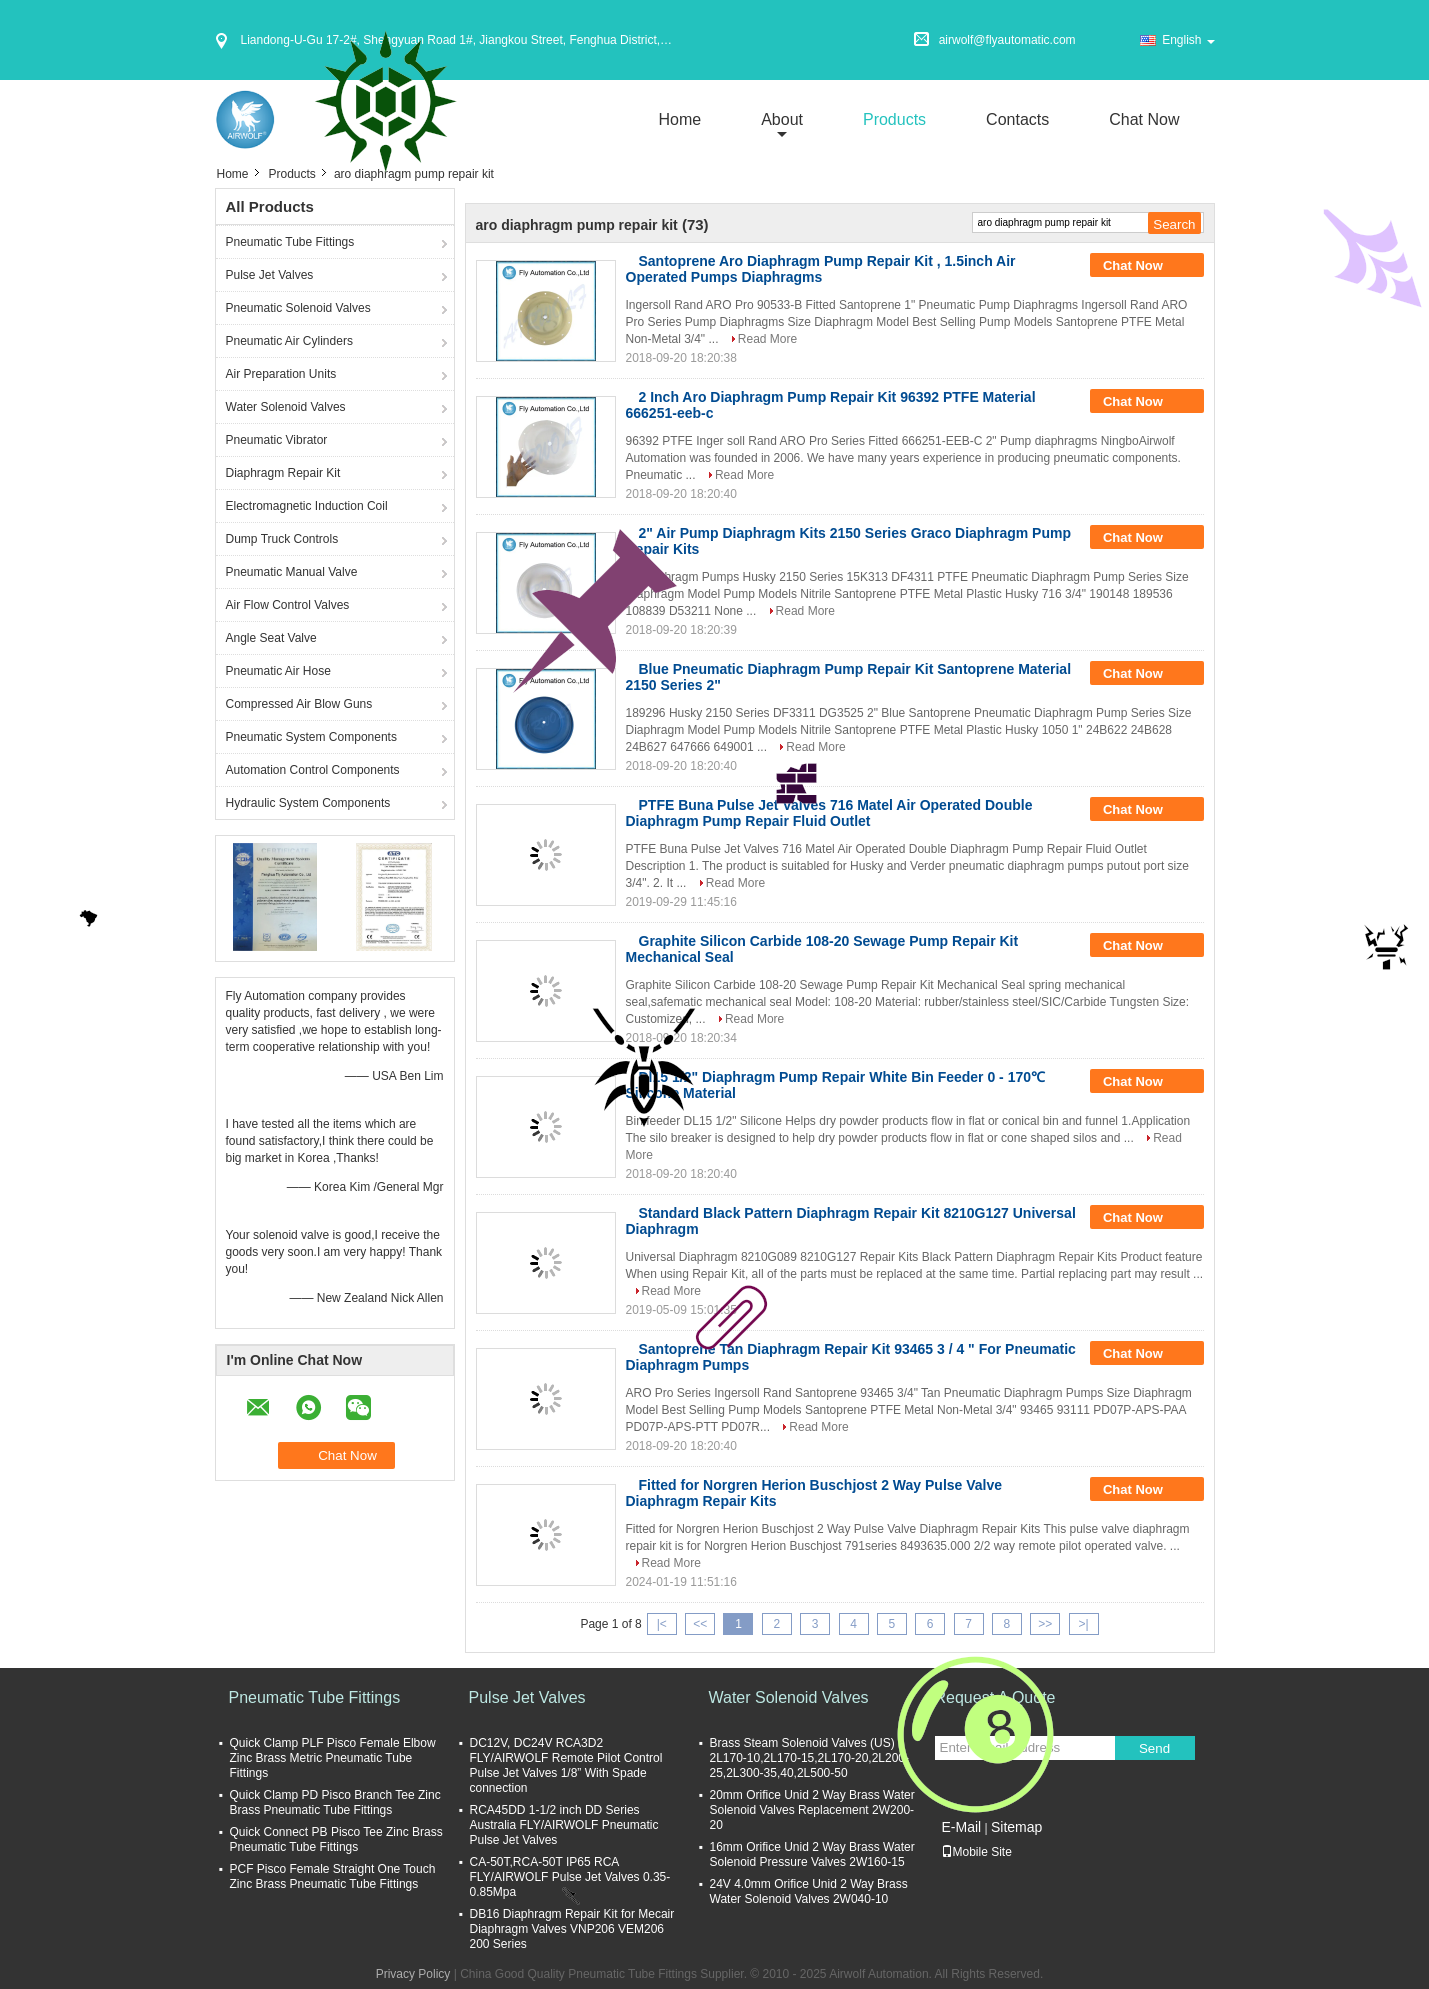  Describe the element at coordinates (1386, 947) in the screenshot. I see `activate electrical or energy-based ability` at that location.